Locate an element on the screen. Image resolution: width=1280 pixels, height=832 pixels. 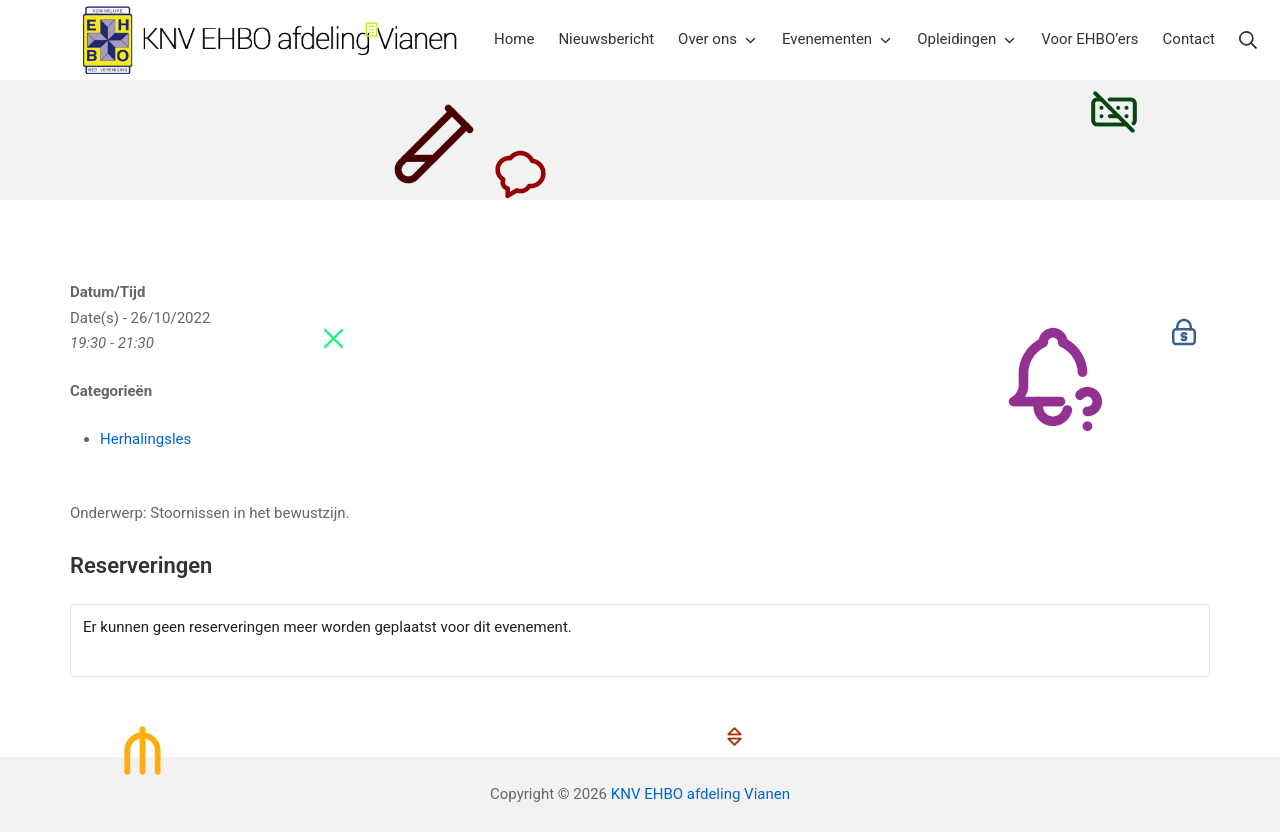
open chat or messaging is located at coordinates (519, 174).